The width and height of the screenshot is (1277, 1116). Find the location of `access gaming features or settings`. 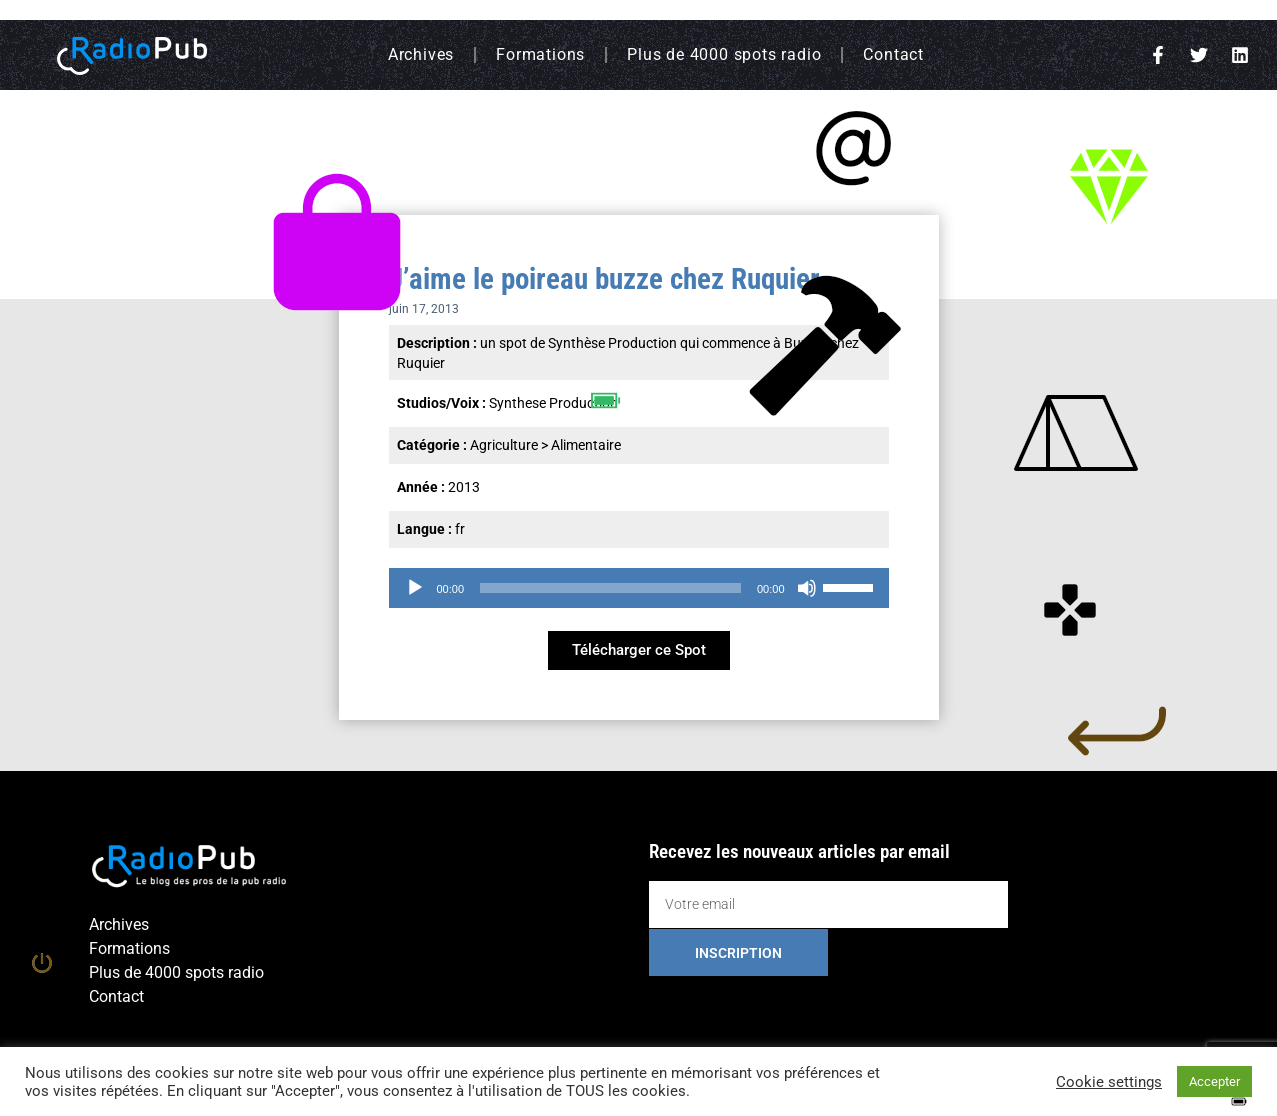

access gaming features or settings is located at coordinates (1070, 610).